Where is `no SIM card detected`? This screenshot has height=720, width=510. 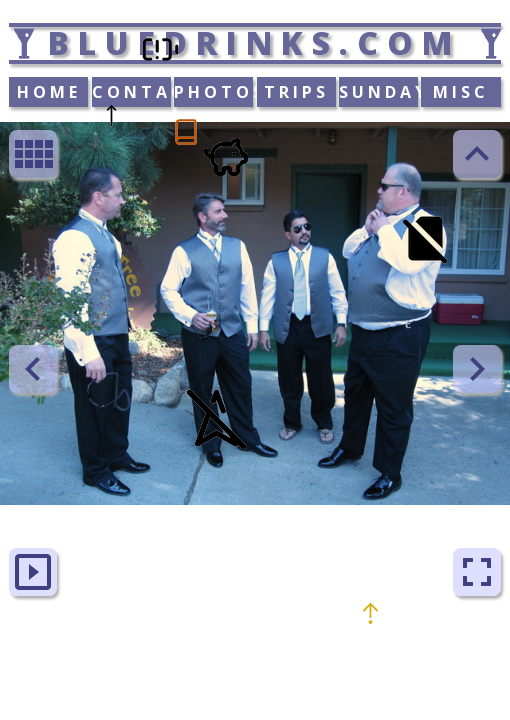
no SIM card detected is located at coordinates (425, 238).